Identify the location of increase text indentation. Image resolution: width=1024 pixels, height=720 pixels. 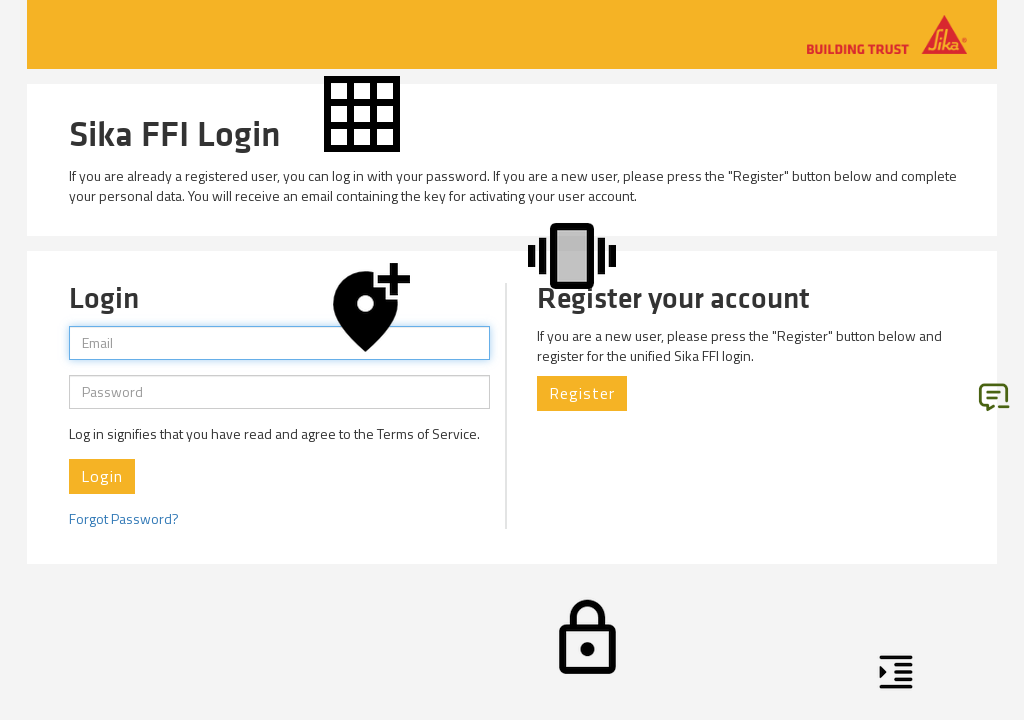
(896, 672).